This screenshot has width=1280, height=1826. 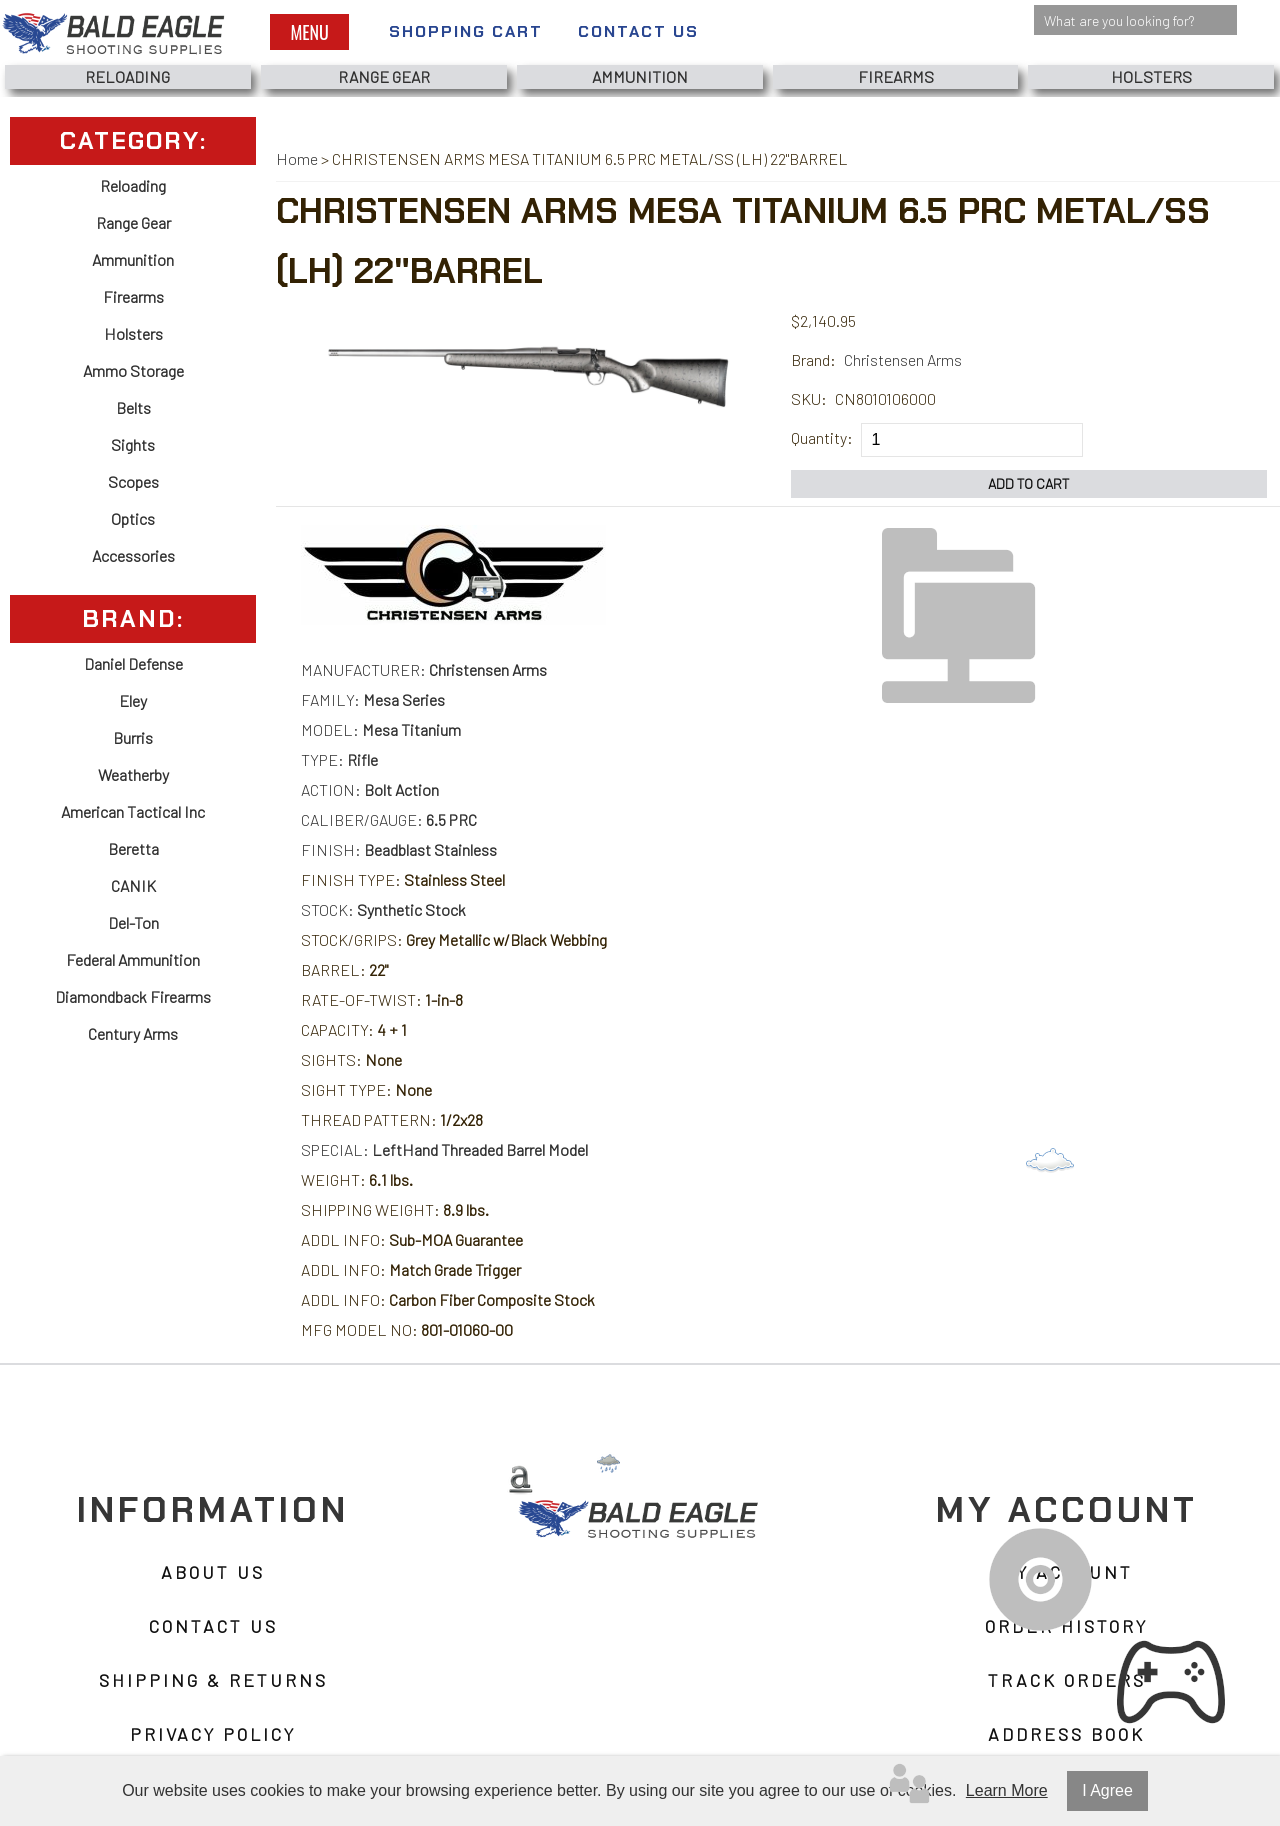 I want to click on indicates a document is currently printing, so click(x=486, y=586).